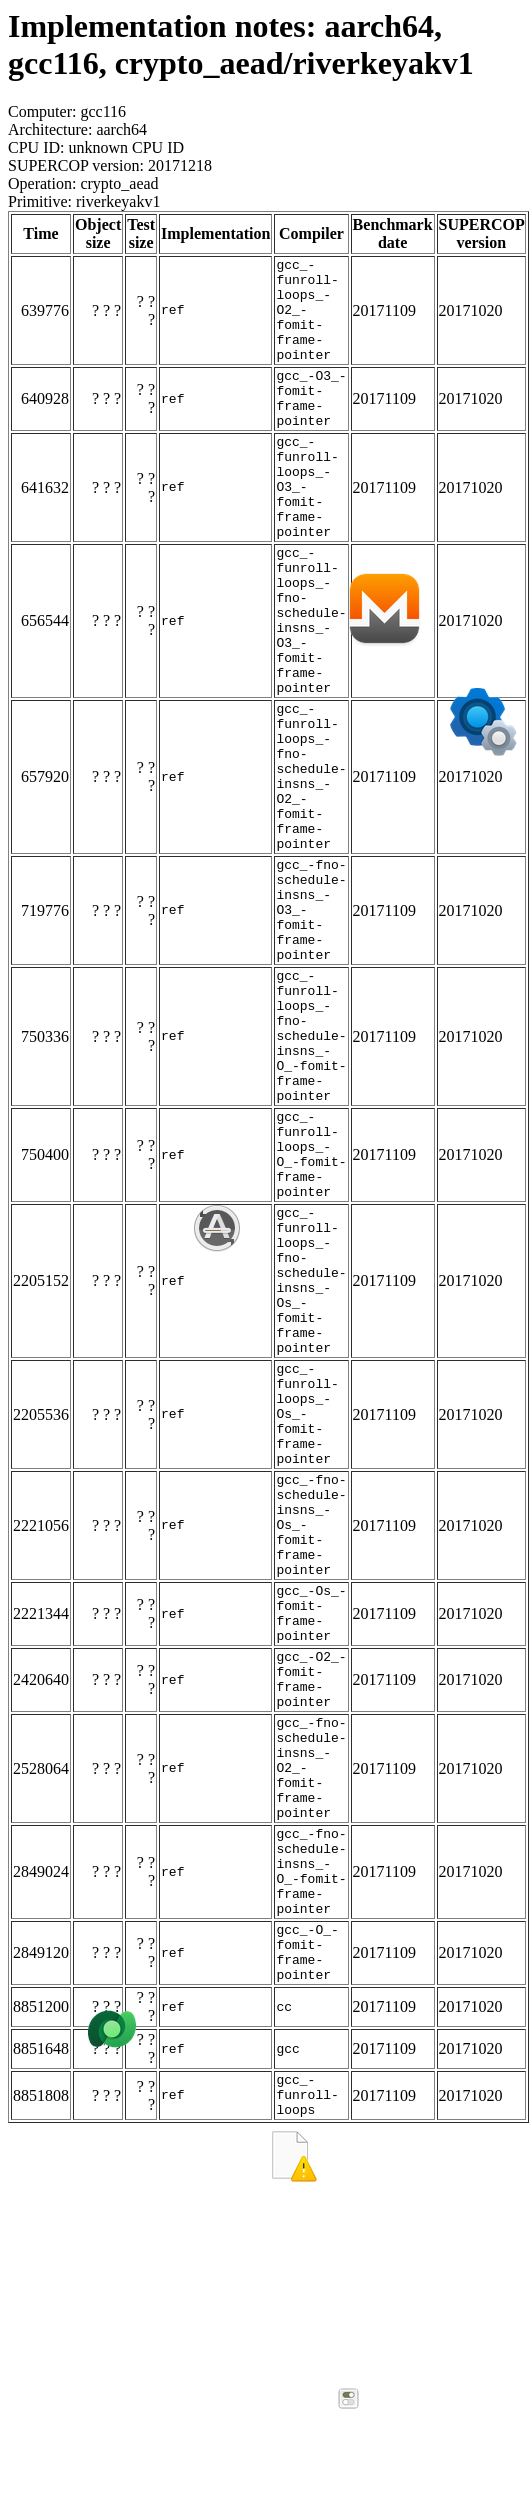 Image resolution: width=529 pixels, height=2504 pixels. I want to click on open system settings, so click(484, 723).